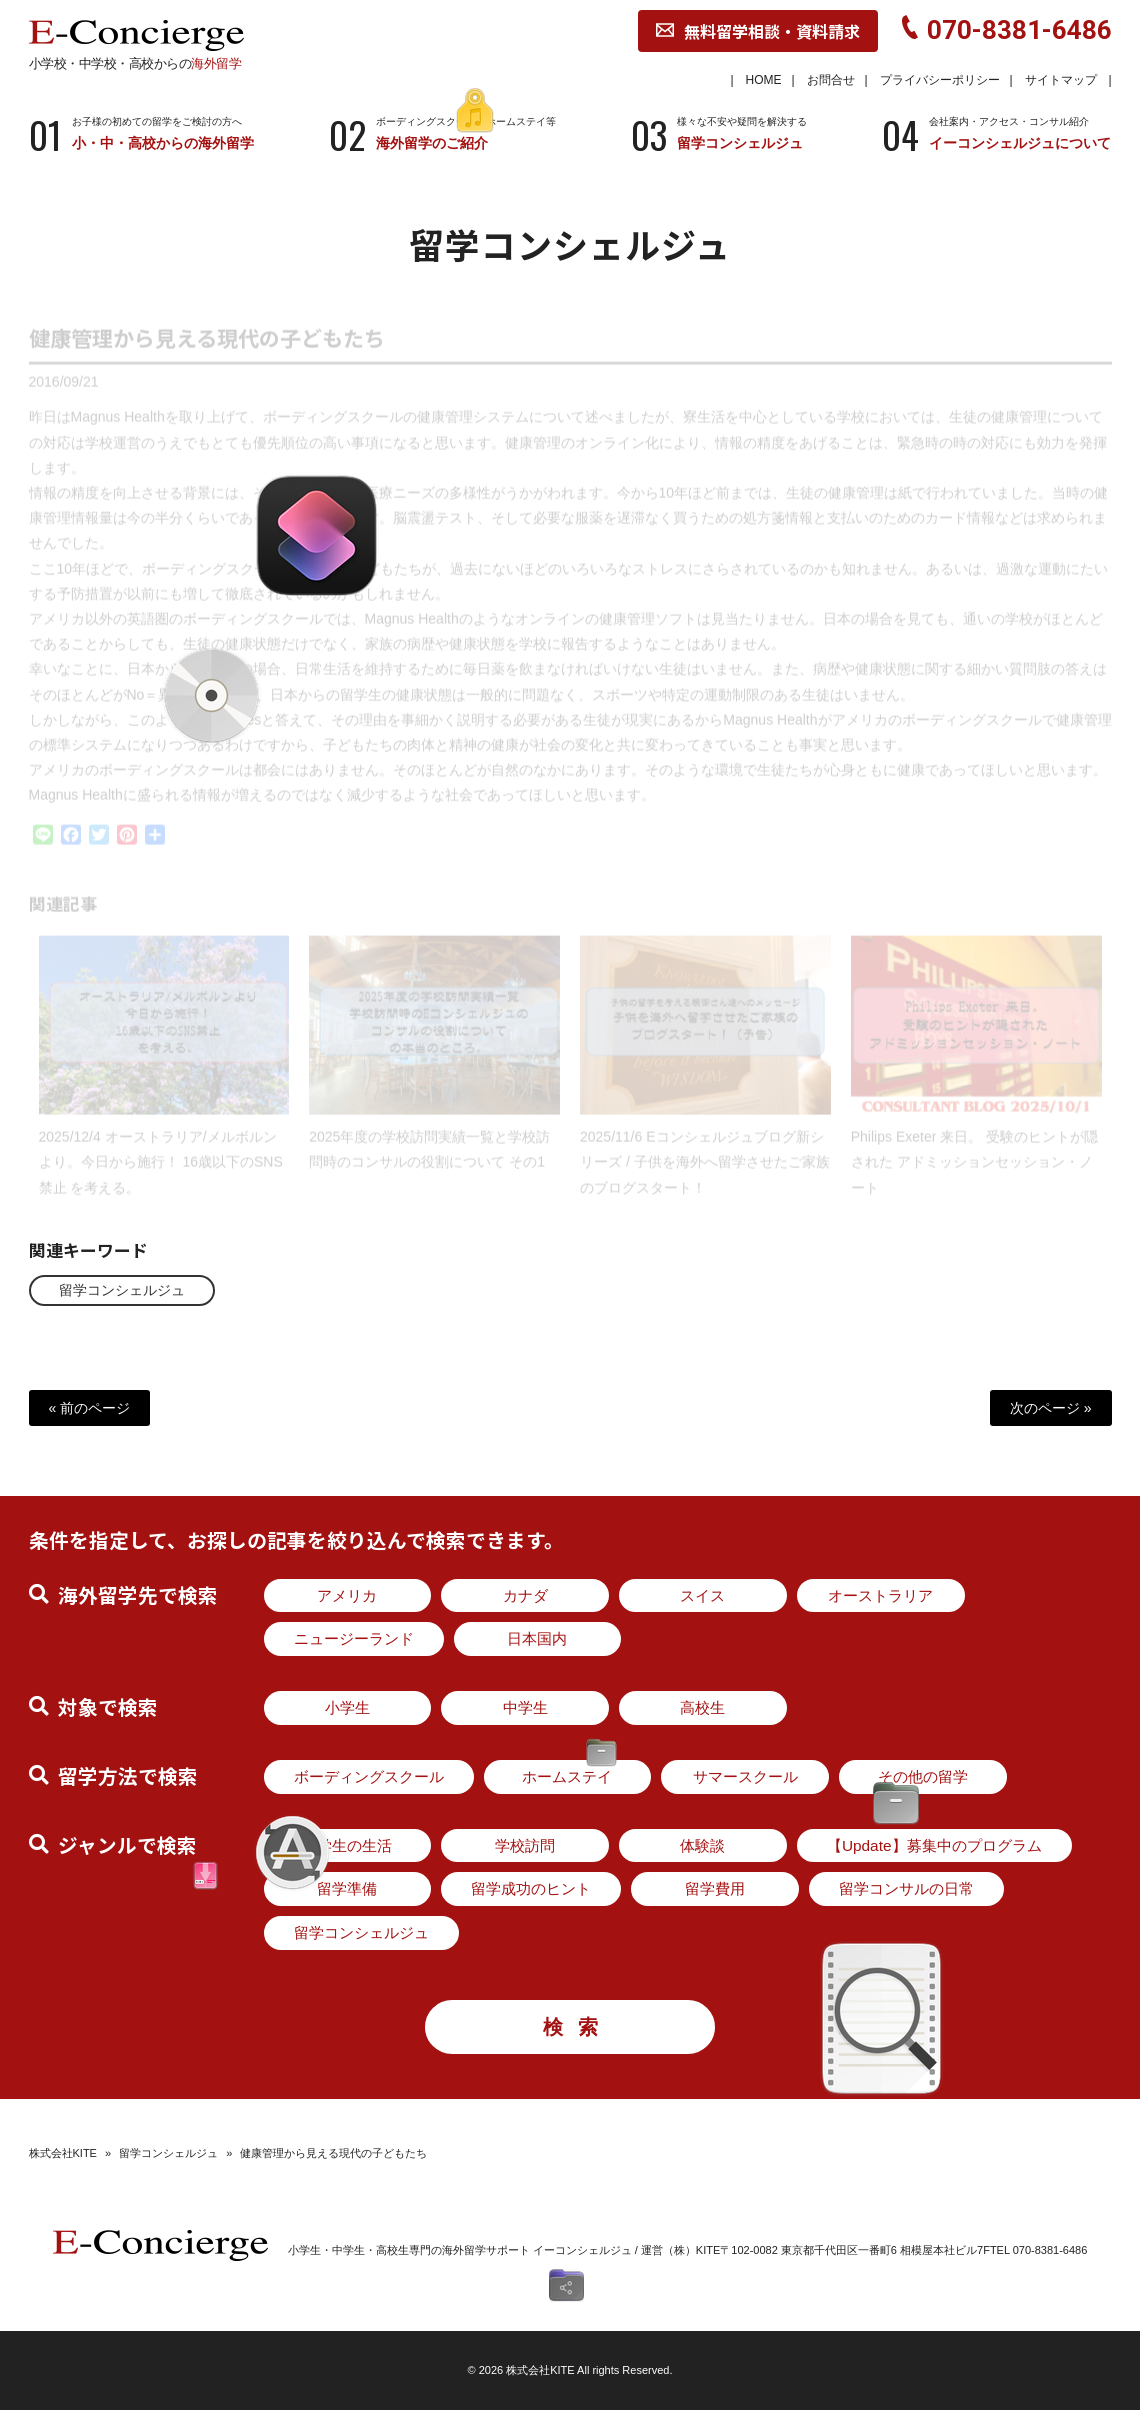 The height and width of the screenshot is (2410, 1140). What do you see at coordinates (566, 2284) in the screenshot?
I see `open your public shared folder` at bounding box center [566, 2284].